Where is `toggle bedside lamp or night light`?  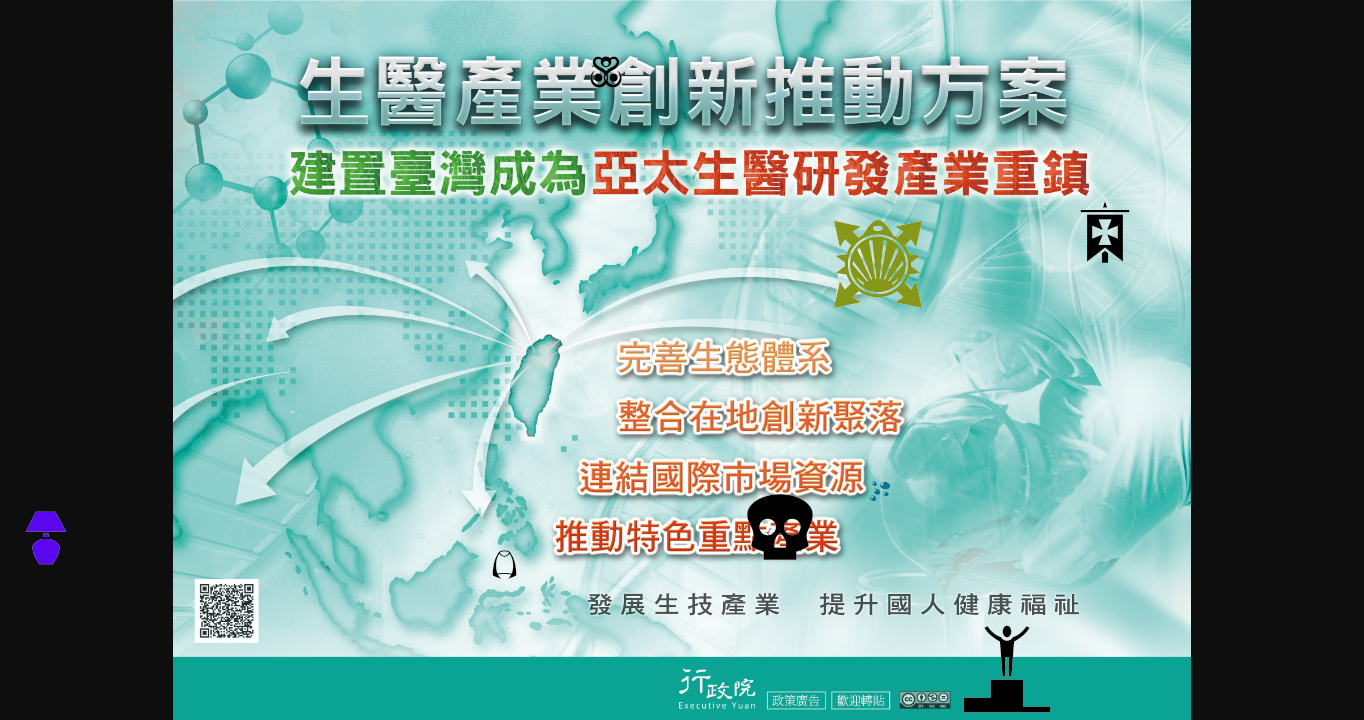
toggle bedside lamp or night light is located at coordinates (46, 538).